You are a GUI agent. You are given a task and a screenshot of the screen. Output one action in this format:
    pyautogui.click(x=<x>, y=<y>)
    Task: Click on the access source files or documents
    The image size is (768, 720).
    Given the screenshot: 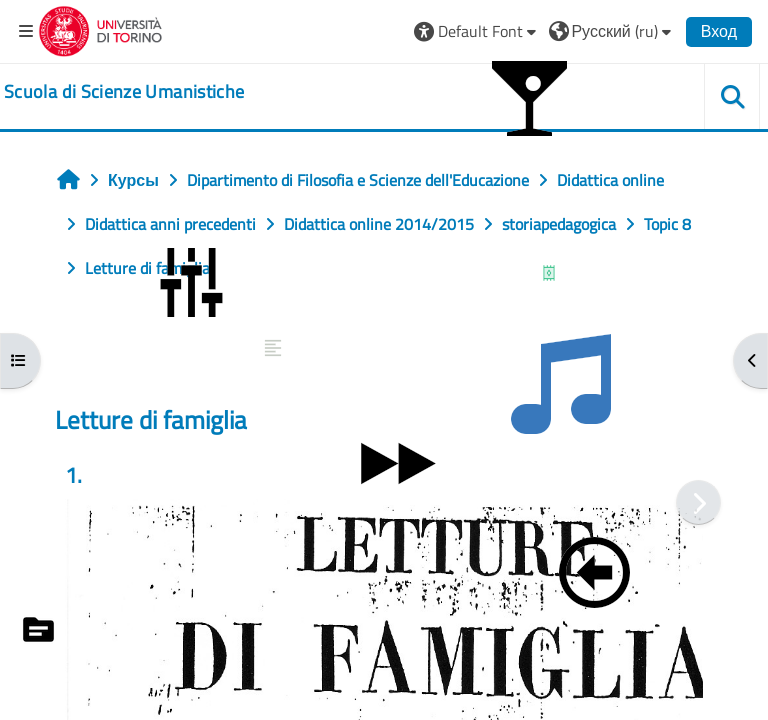 What is the action you would take?
    pyautogui.click(x=38, y=629)
    